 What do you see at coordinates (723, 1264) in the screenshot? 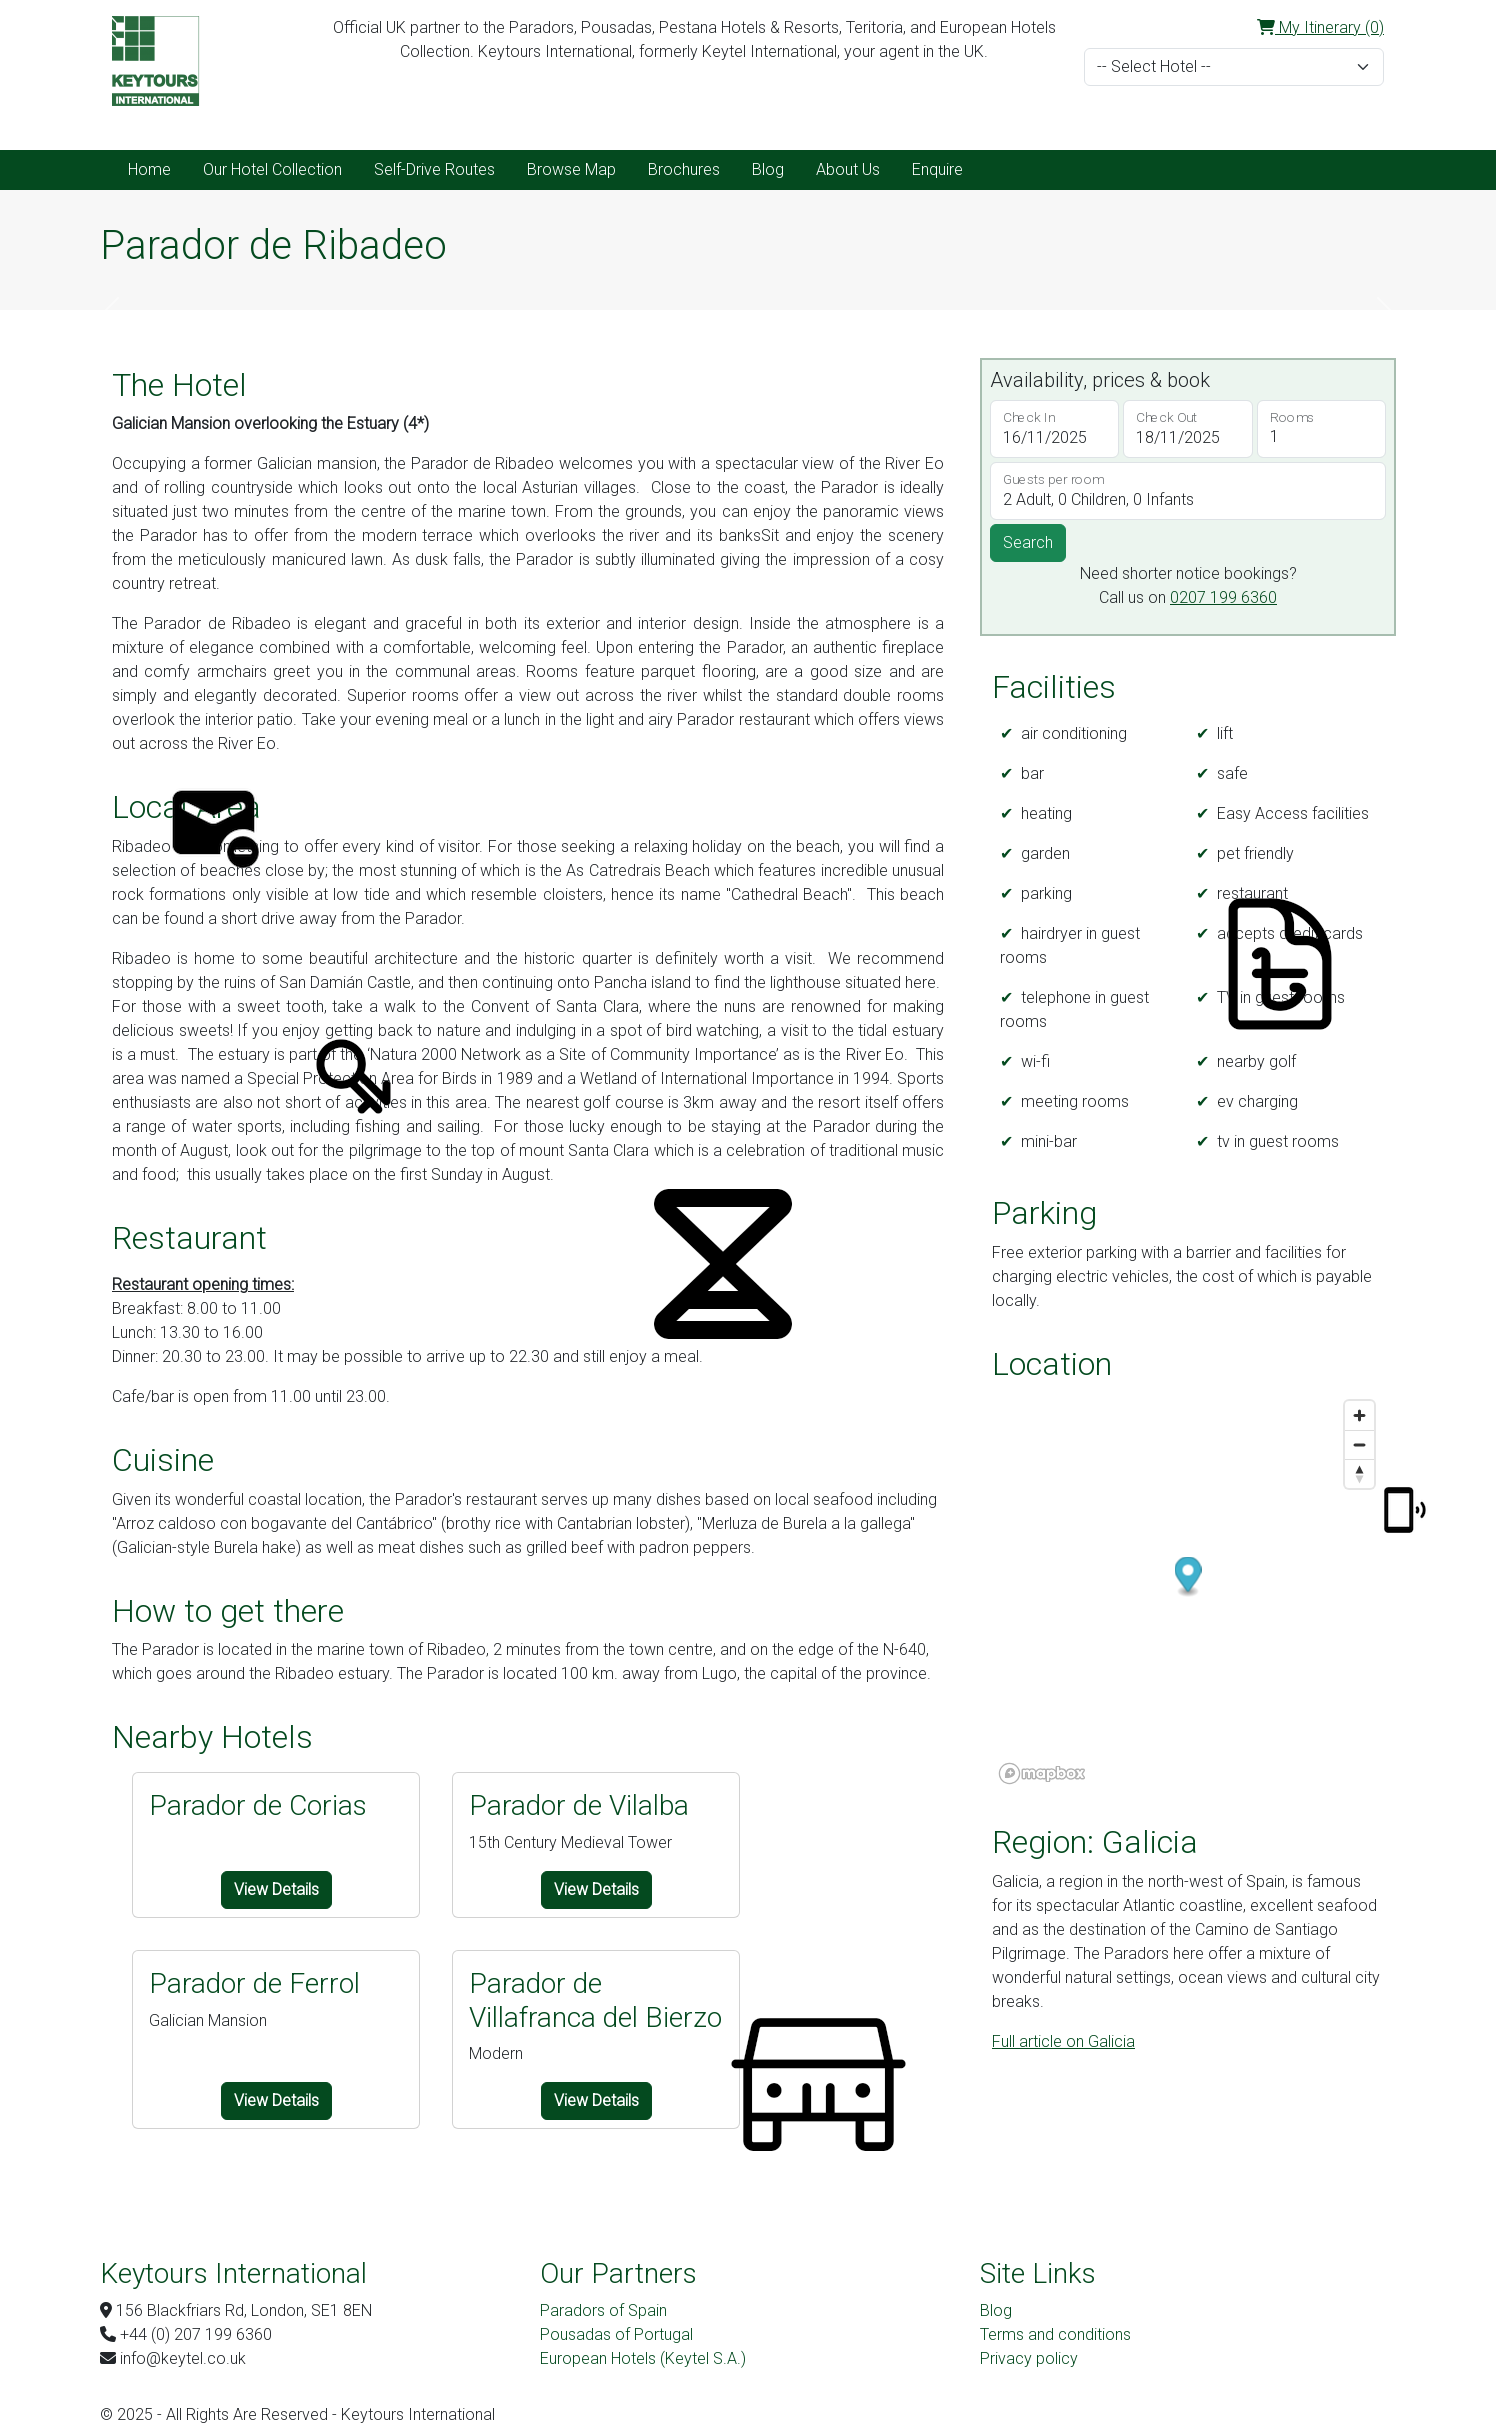
I see `indicates time is running low or nearly expired` at bounding box center [723, 1264].